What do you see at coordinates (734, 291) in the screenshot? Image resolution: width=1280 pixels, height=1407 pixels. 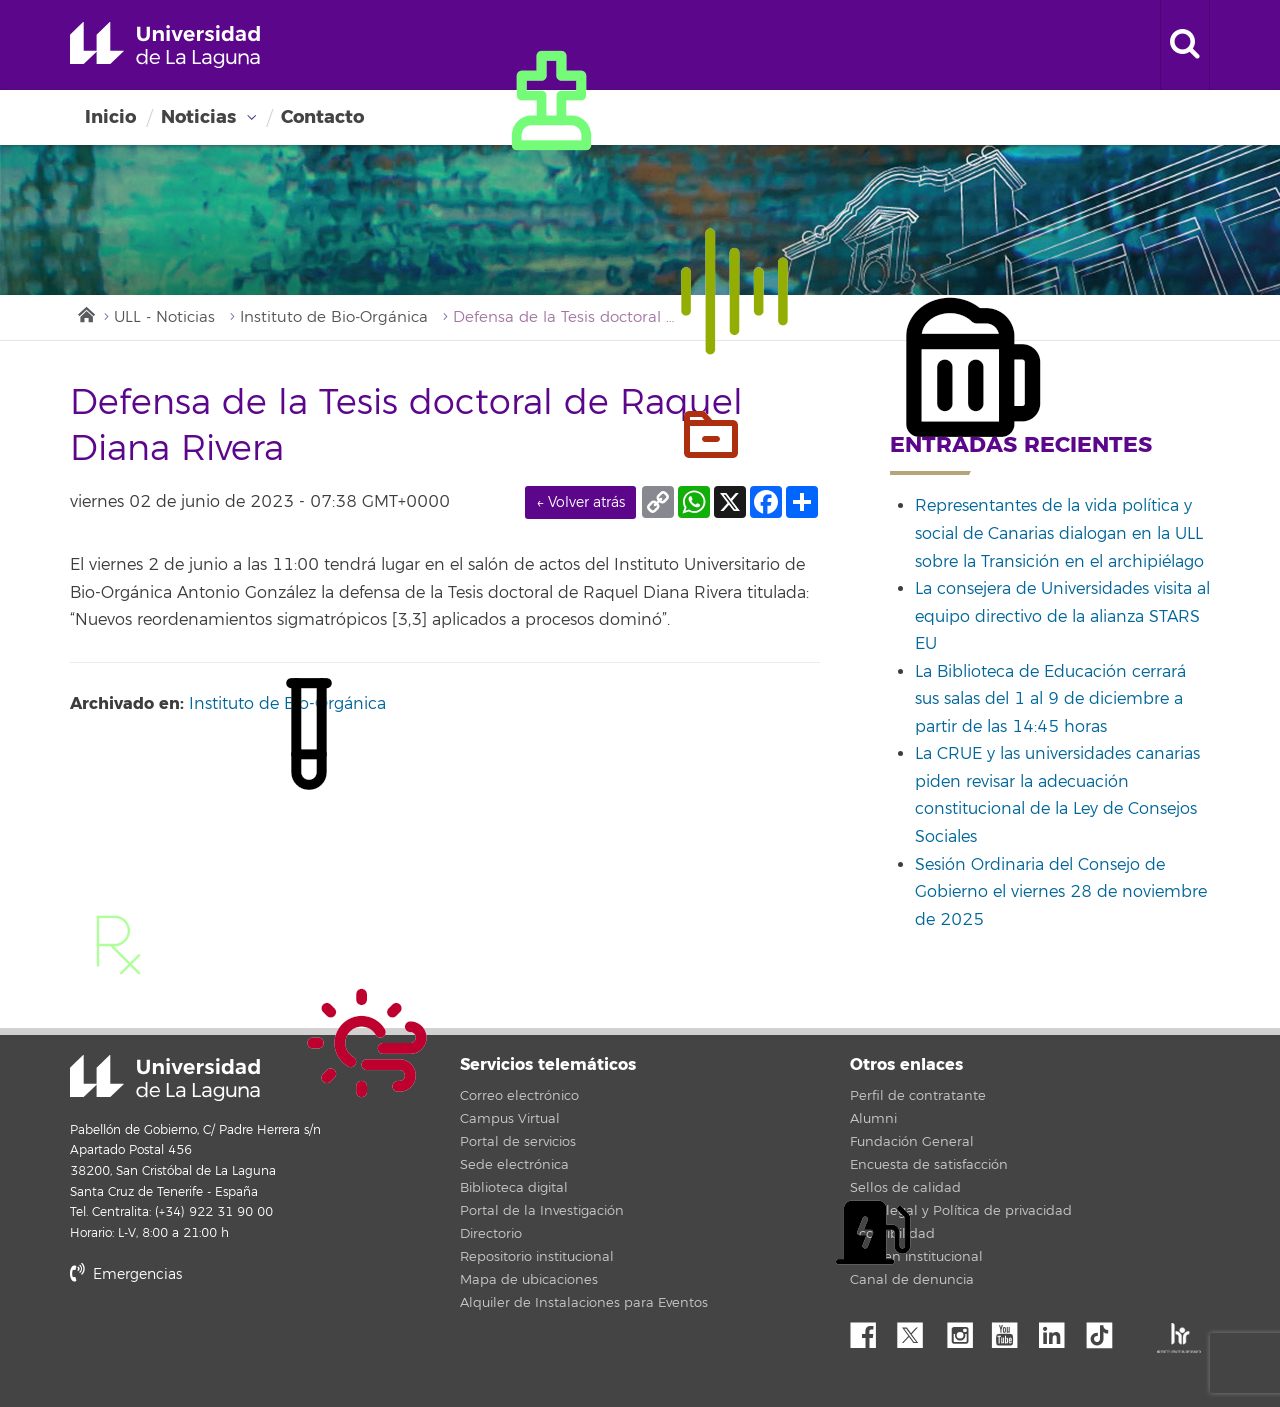 I see `audio waveform or sound visualization` at bounding box center [734, 291].